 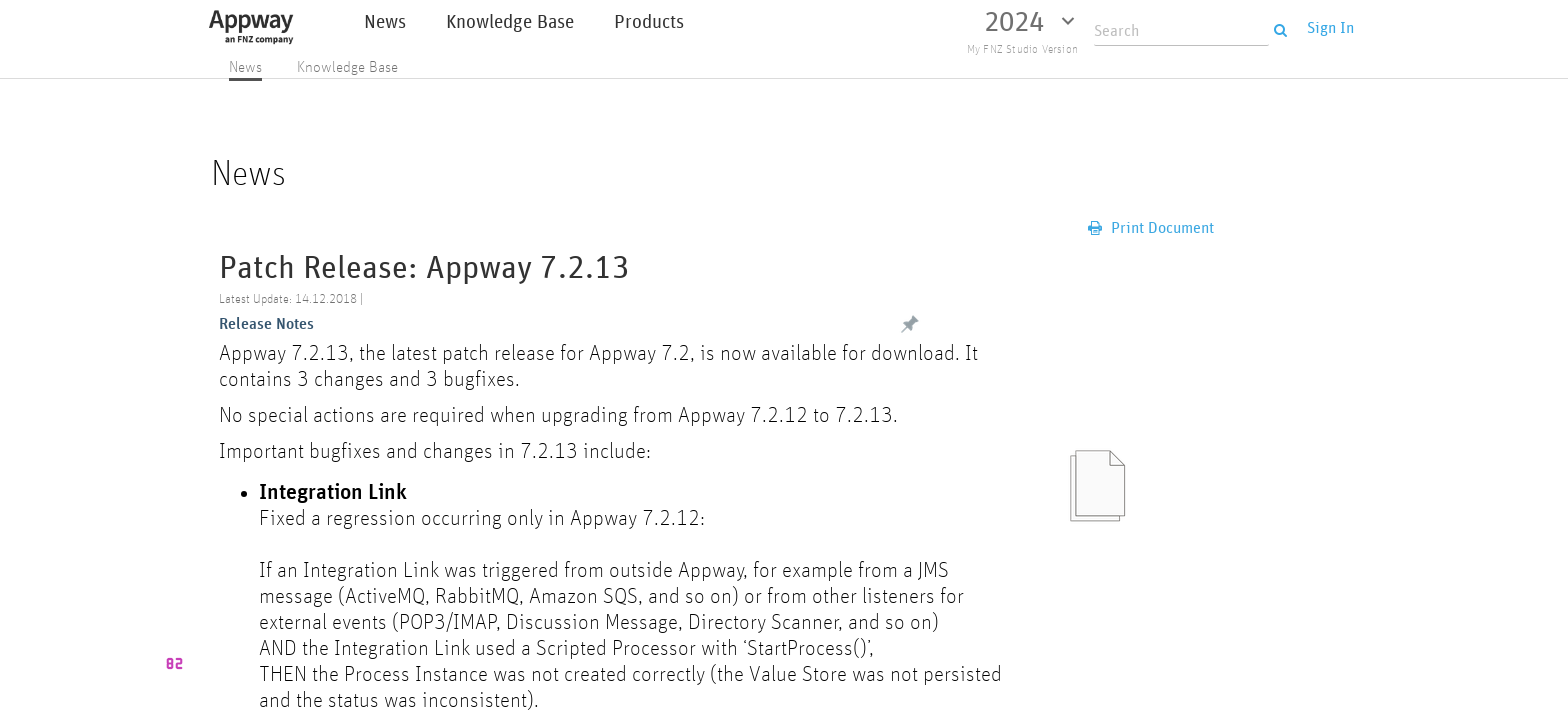 I want to click on copy file to clipboard, so click(x=1098, y=486).